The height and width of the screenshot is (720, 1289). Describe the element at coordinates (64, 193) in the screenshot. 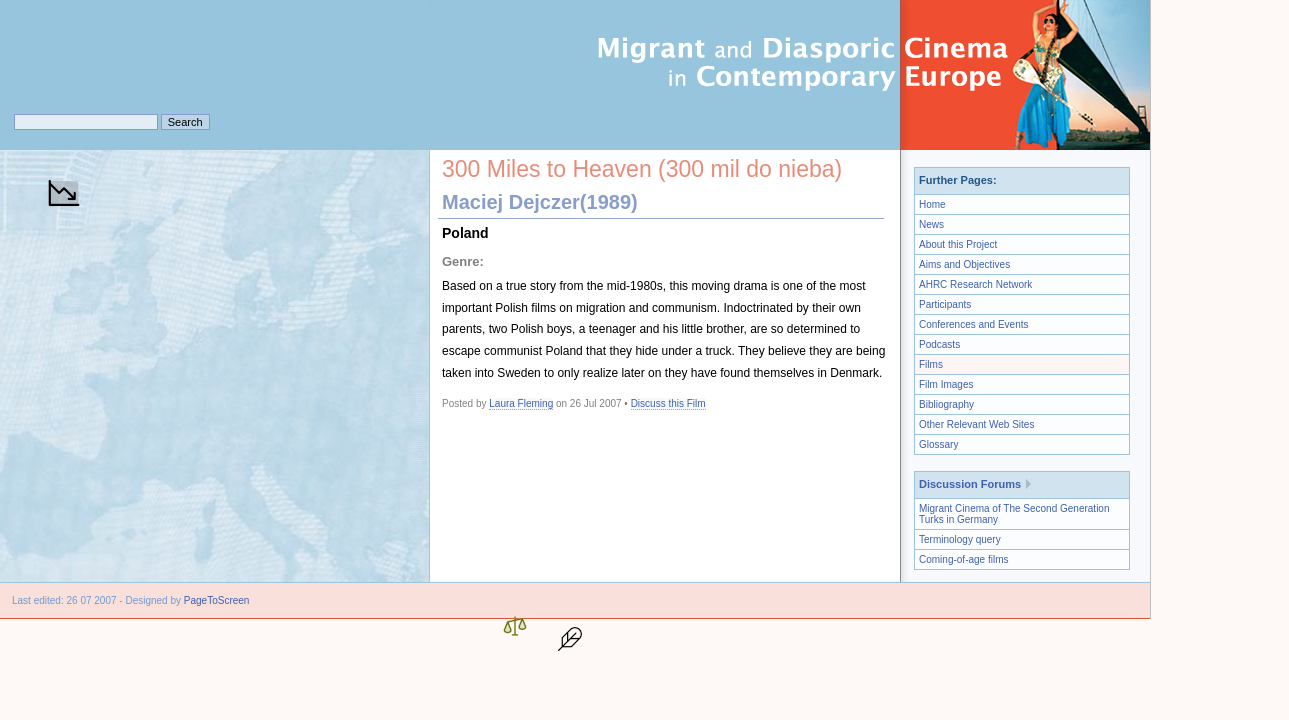

I see `view declining trend data` at that location.